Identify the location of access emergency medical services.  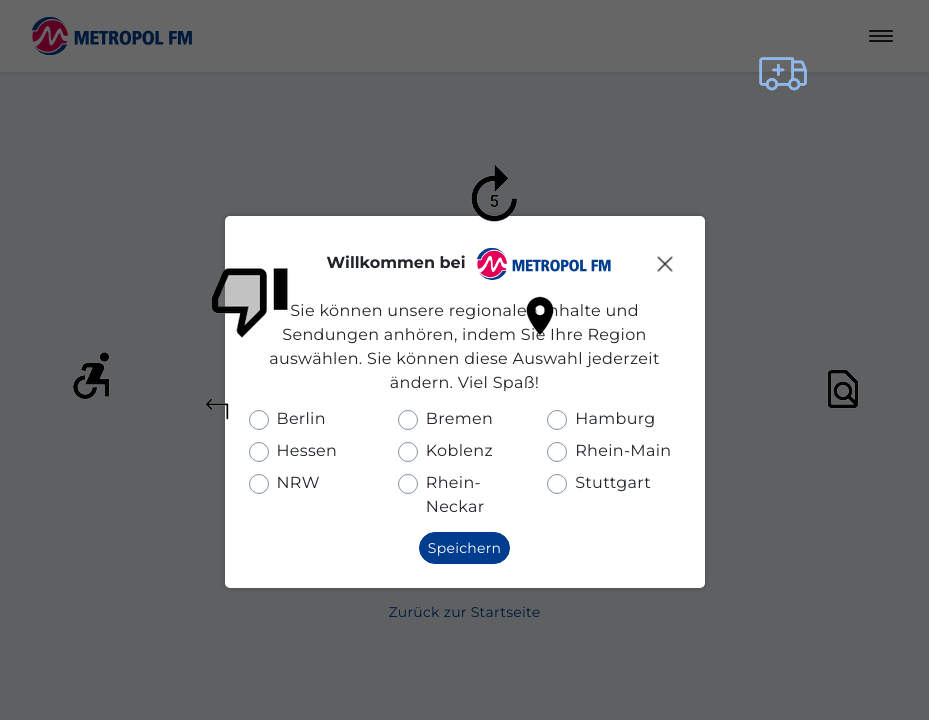
(781, 71).